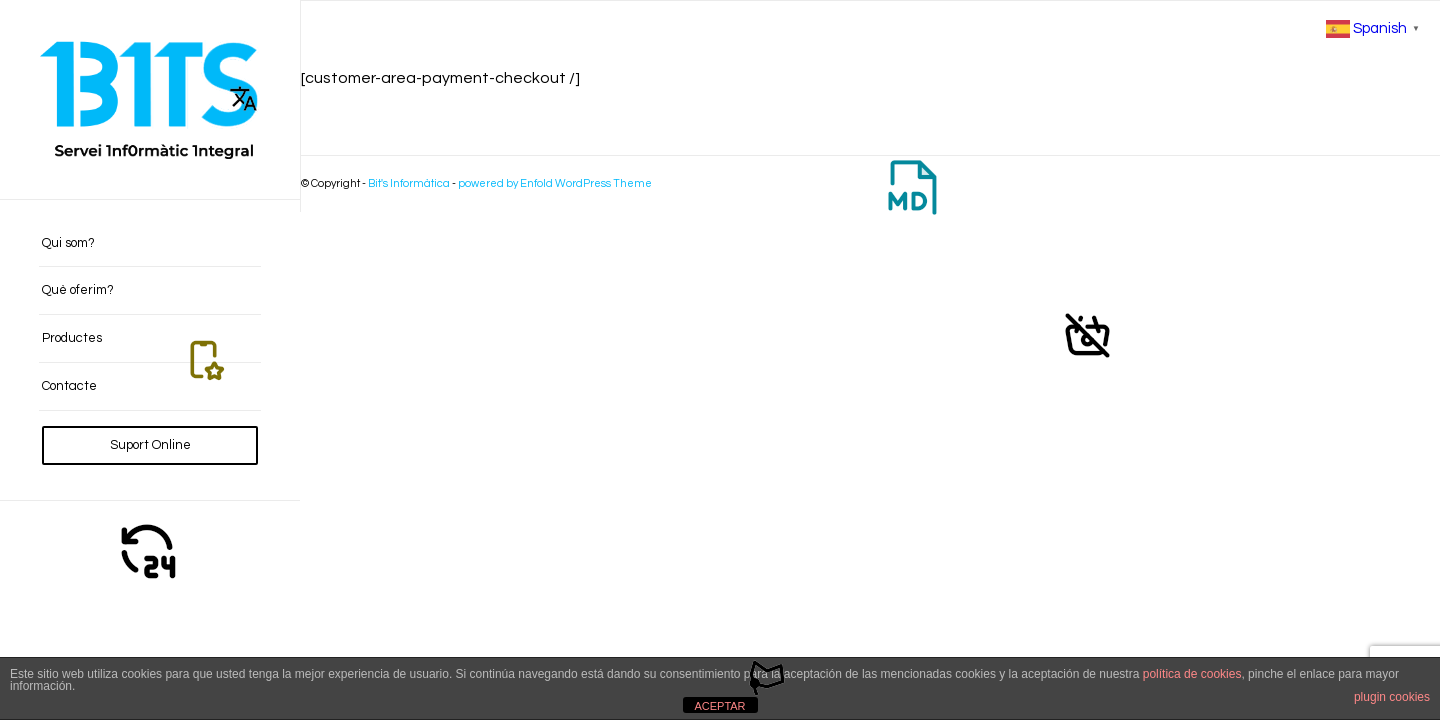  I want to click on indicates 24-hour availability or support, so click(147, 550).